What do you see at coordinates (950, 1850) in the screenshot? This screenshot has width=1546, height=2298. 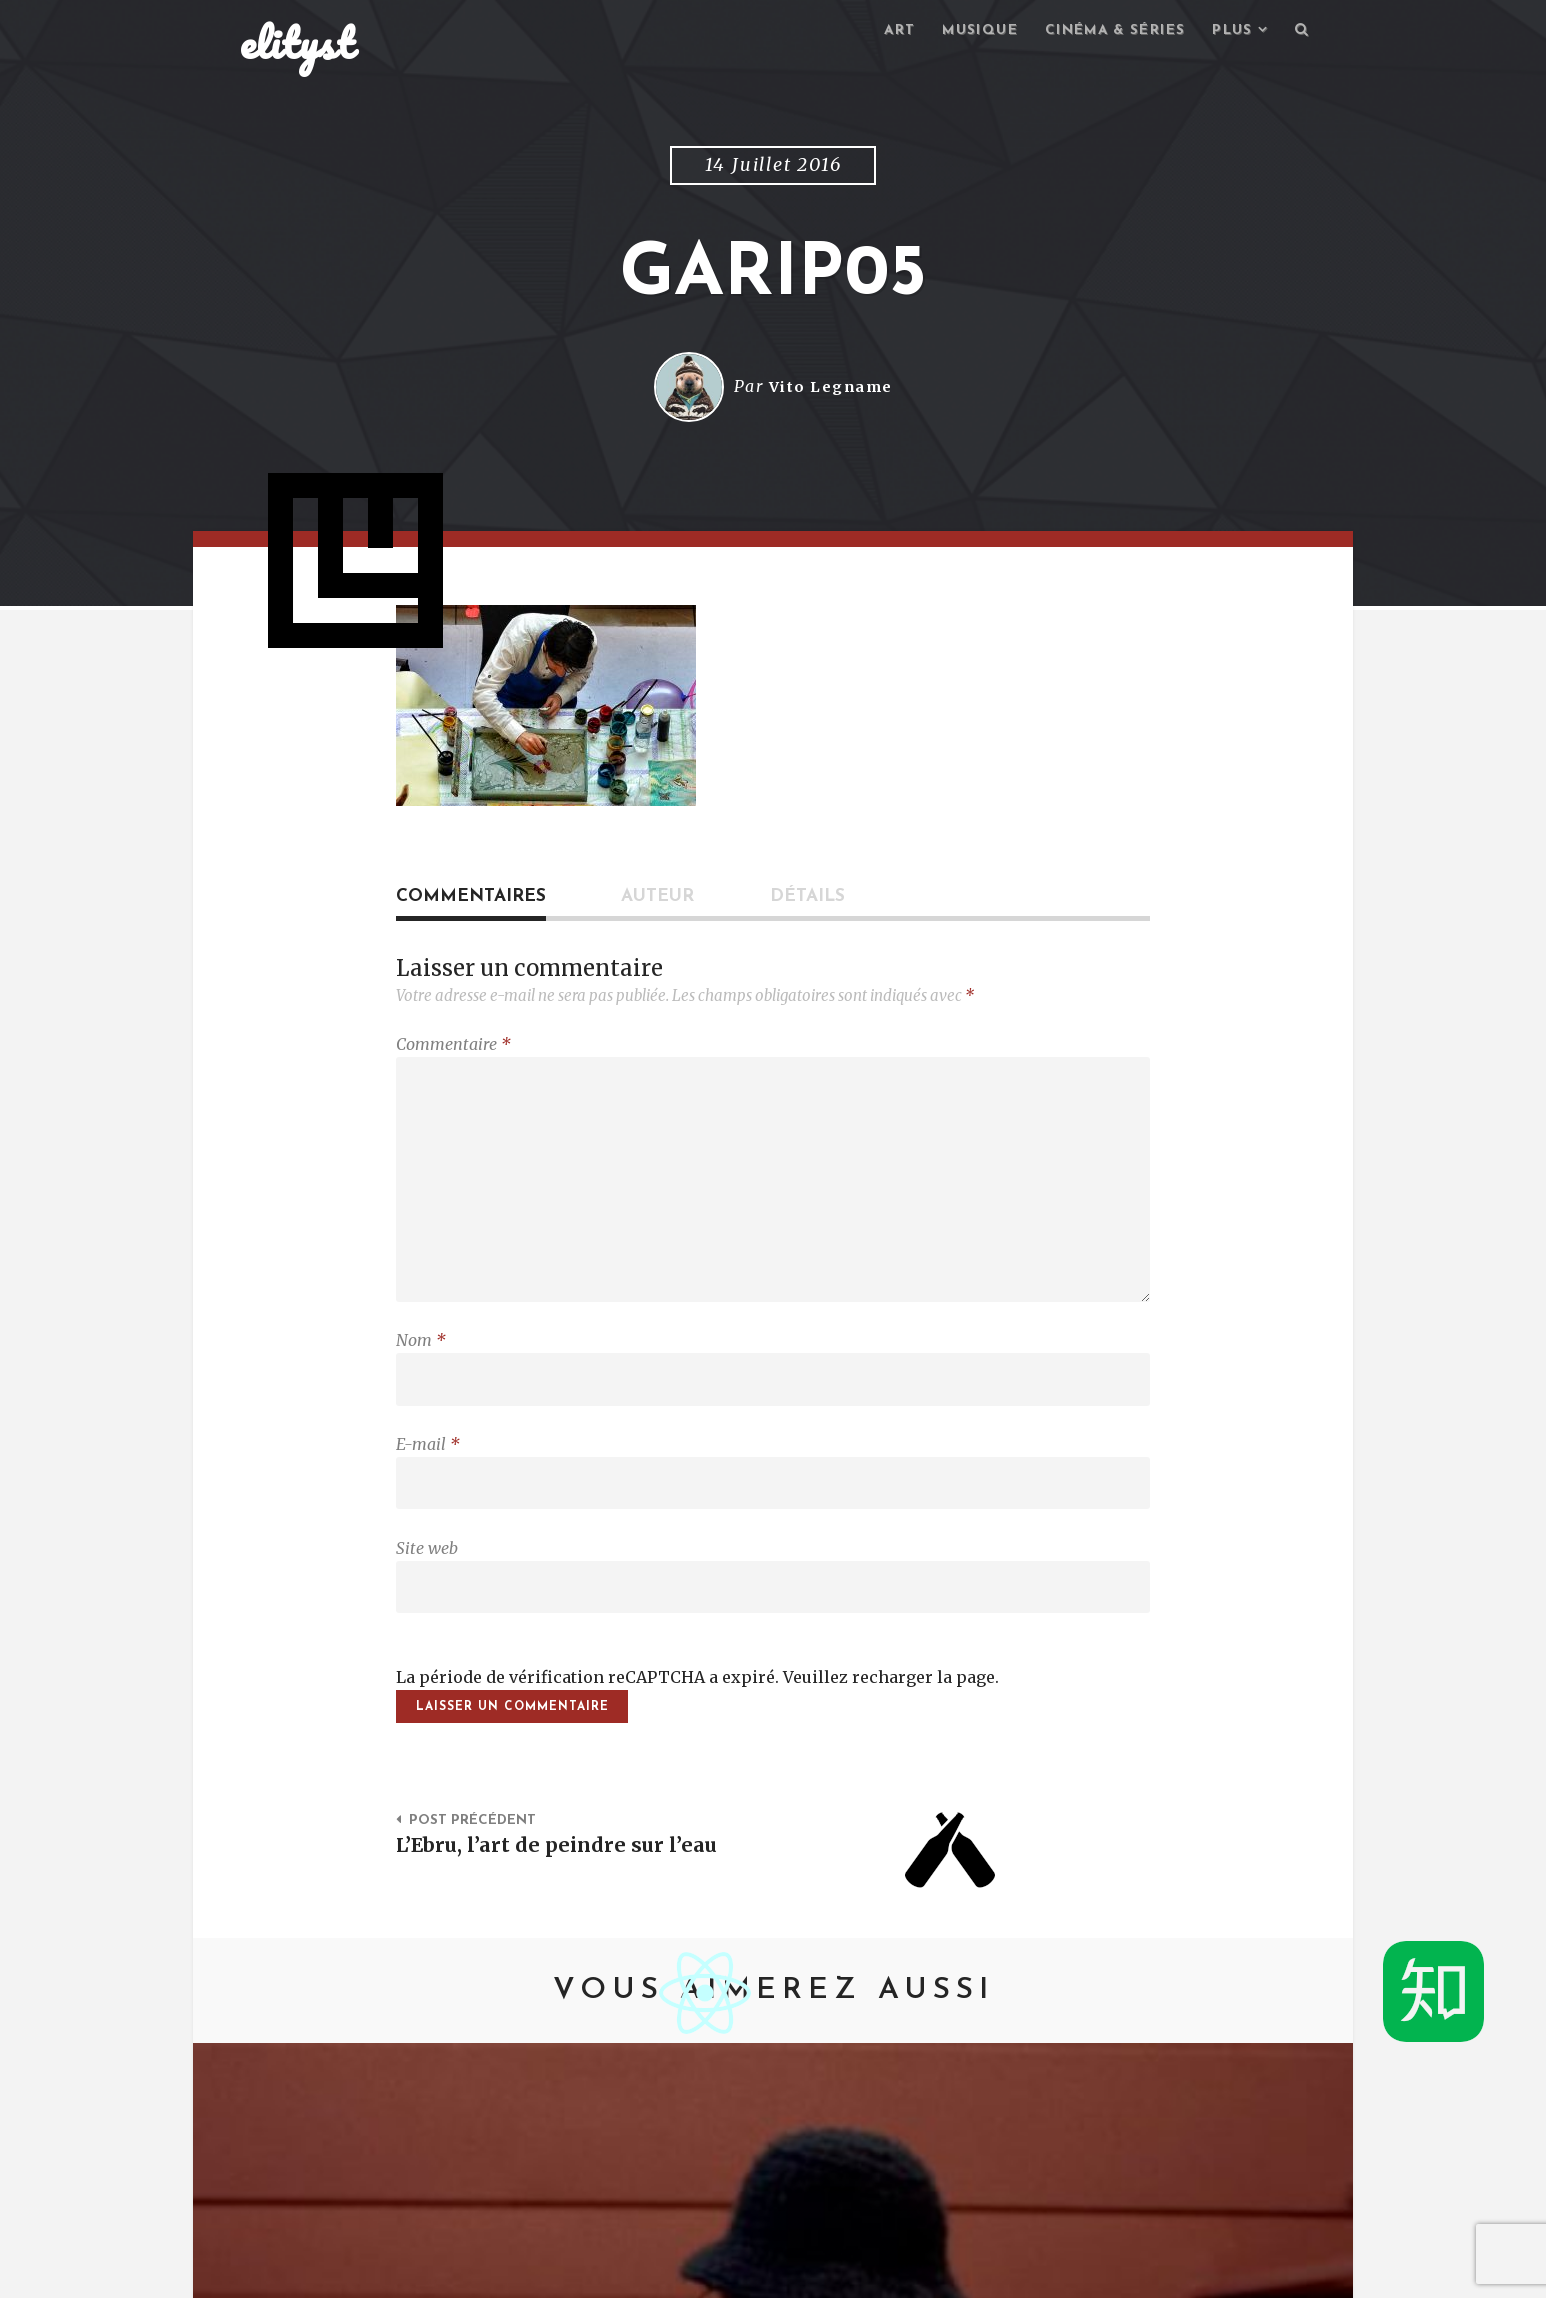 I see `open the Untappd app` at bounding box center [950, 1850].